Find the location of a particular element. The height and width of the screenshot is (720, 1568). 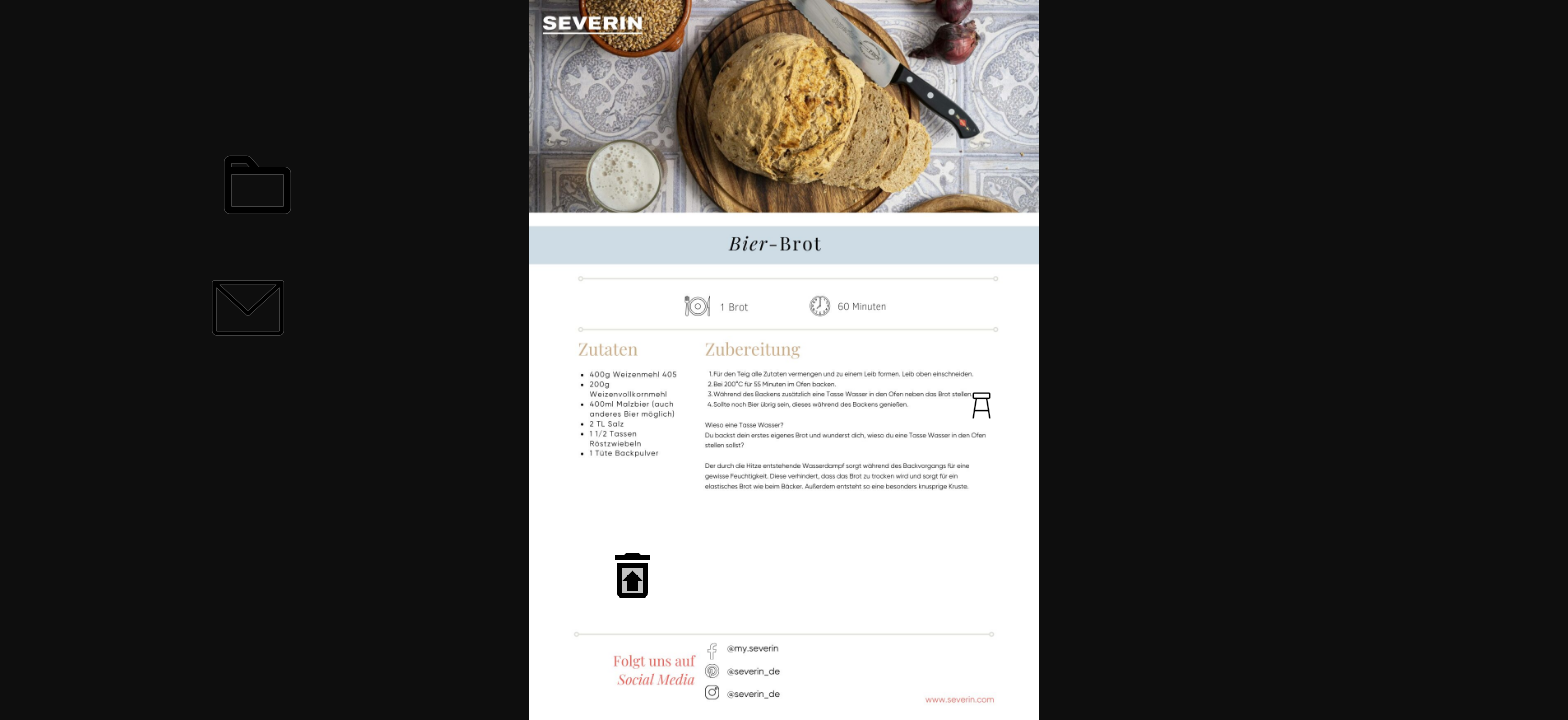

restore a deleted item from trash is located at coordinates (632, 575).